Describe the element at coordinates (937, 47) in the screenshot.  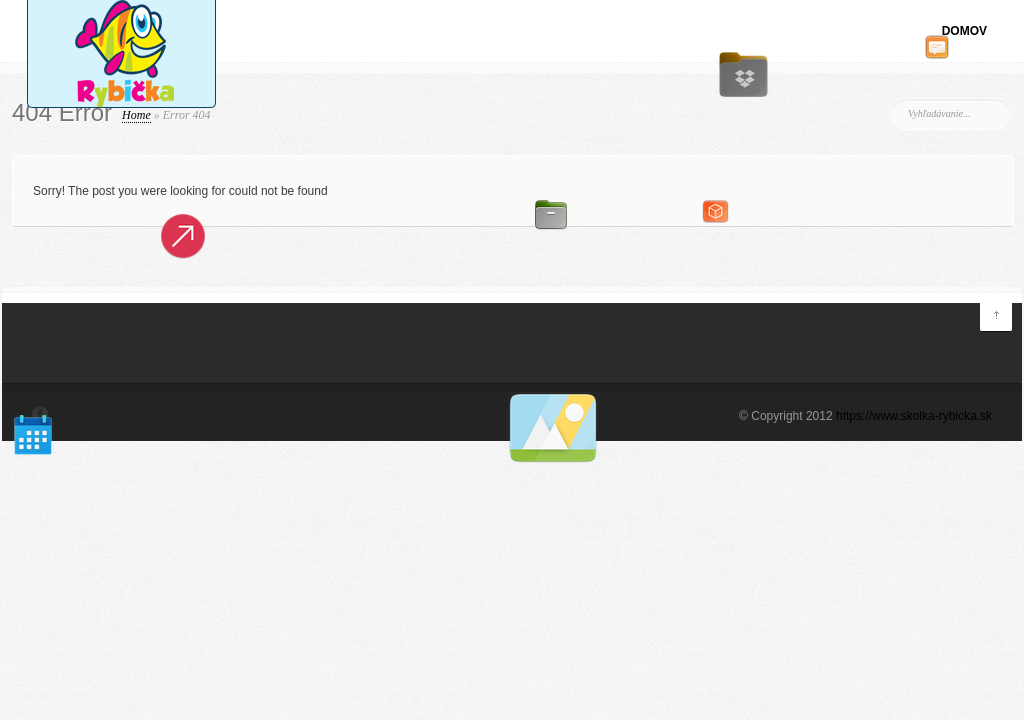
I see `open messaging app` at that location.